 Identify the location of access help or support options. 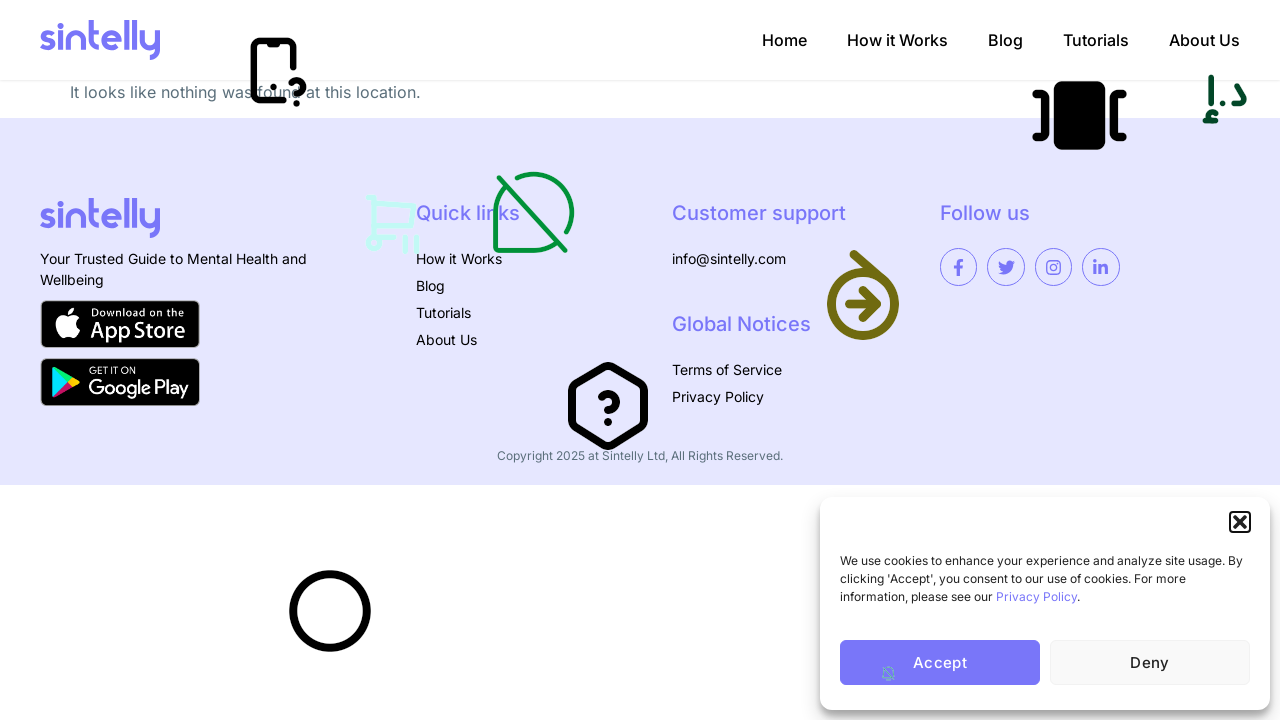
(608, 406).